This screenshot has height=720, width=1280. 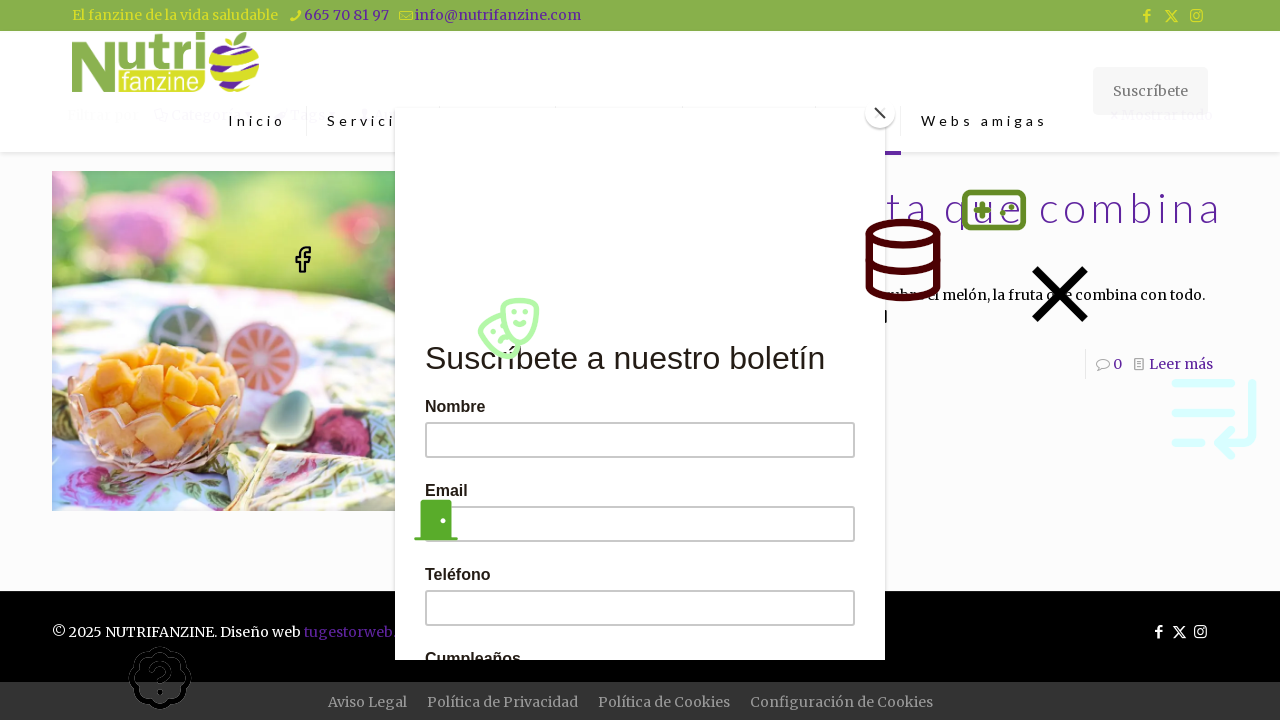 What do you see at coordinates (1060, 294) in the screenshot?
I see `close a dialog or modal` at bounding box center [1060, 294].